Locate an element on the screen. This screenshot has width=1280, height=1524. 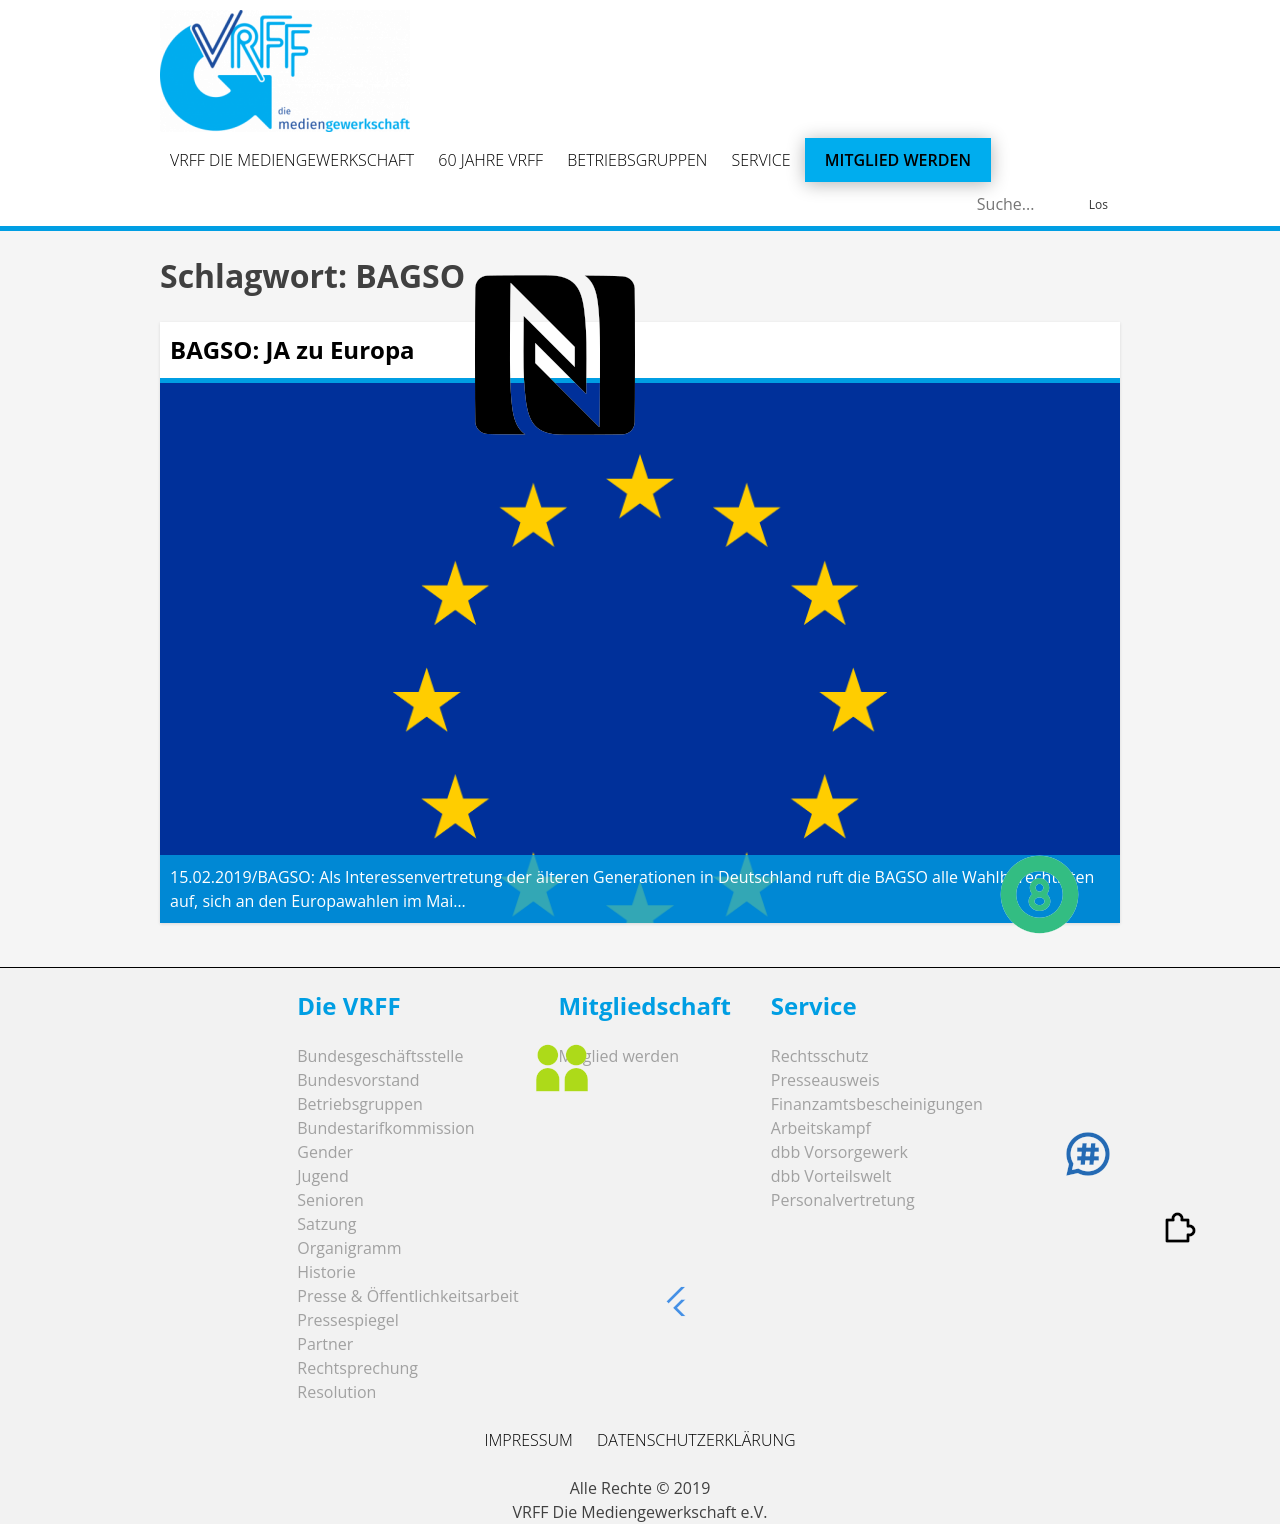
flutter framework logo is located at coordinates (677, 1301).